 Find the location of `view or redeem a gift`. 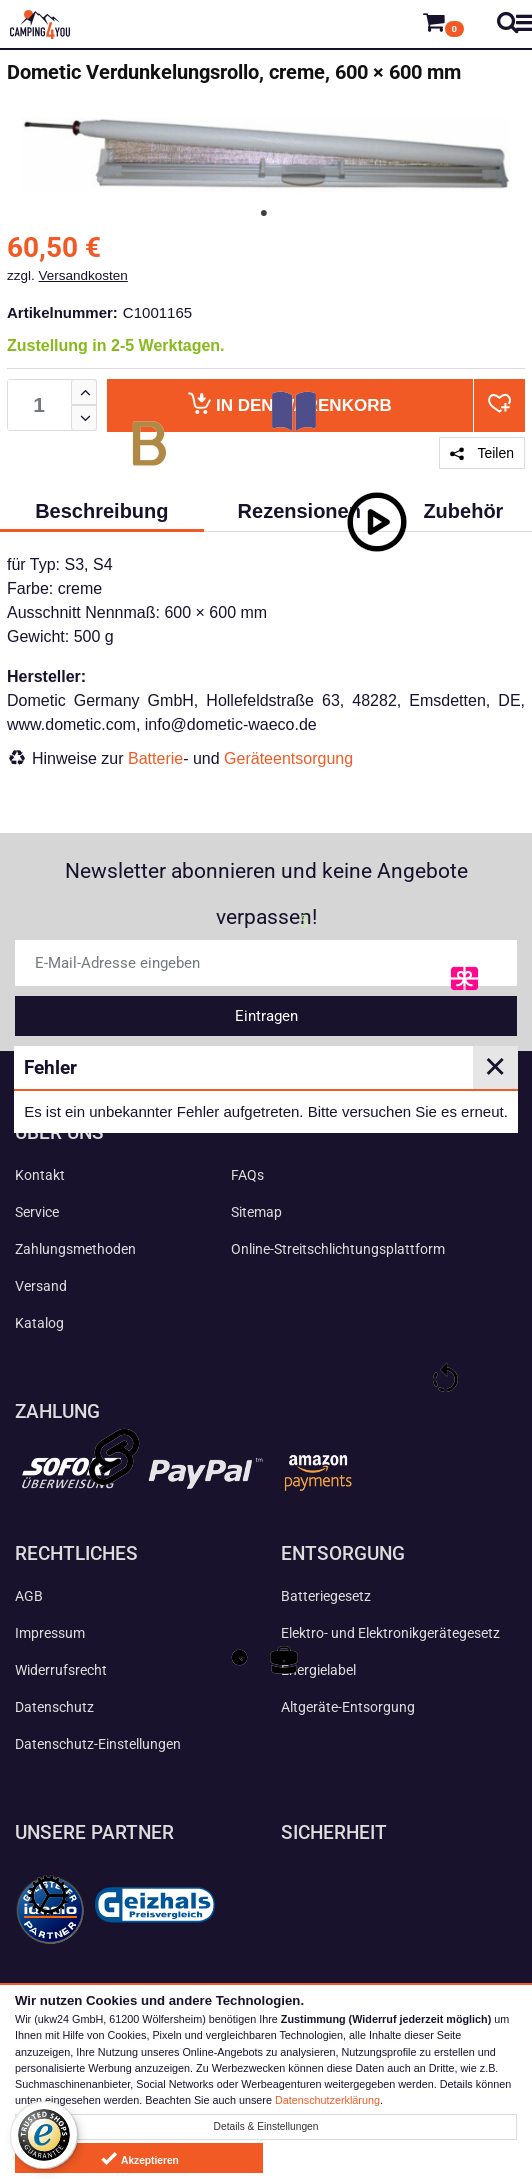

view or redeem a gift is located at coordinates (464, 978).